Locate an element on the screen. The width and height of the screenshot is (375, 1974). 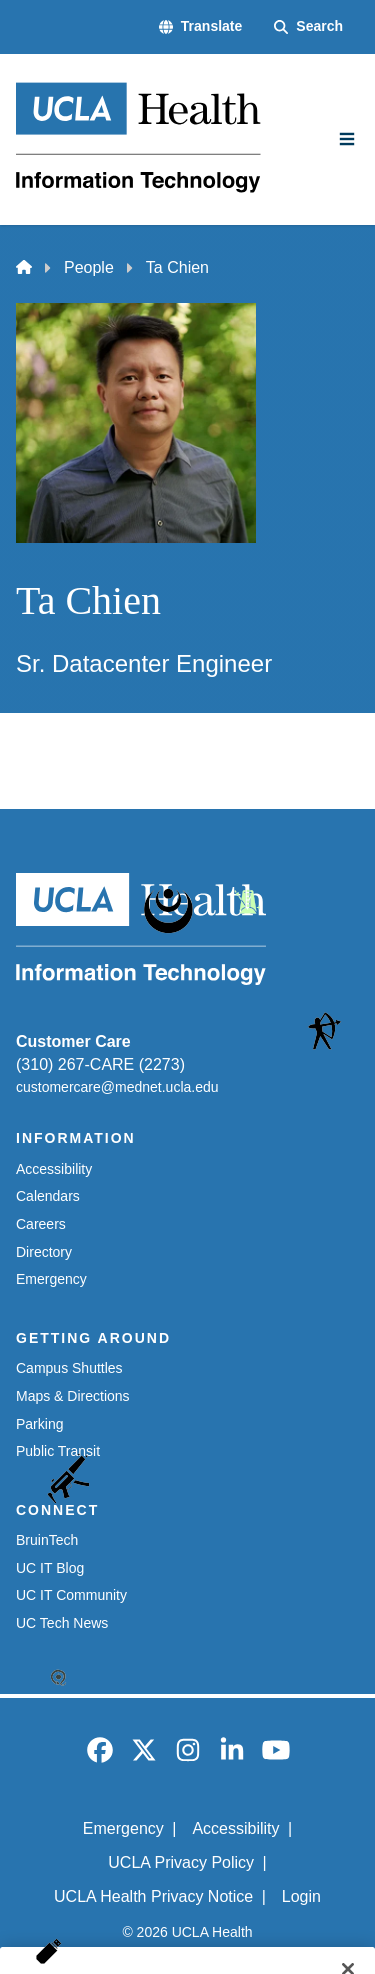
select mp5 submachine gun in weapon loadout is located at coordinates (68, 1478).